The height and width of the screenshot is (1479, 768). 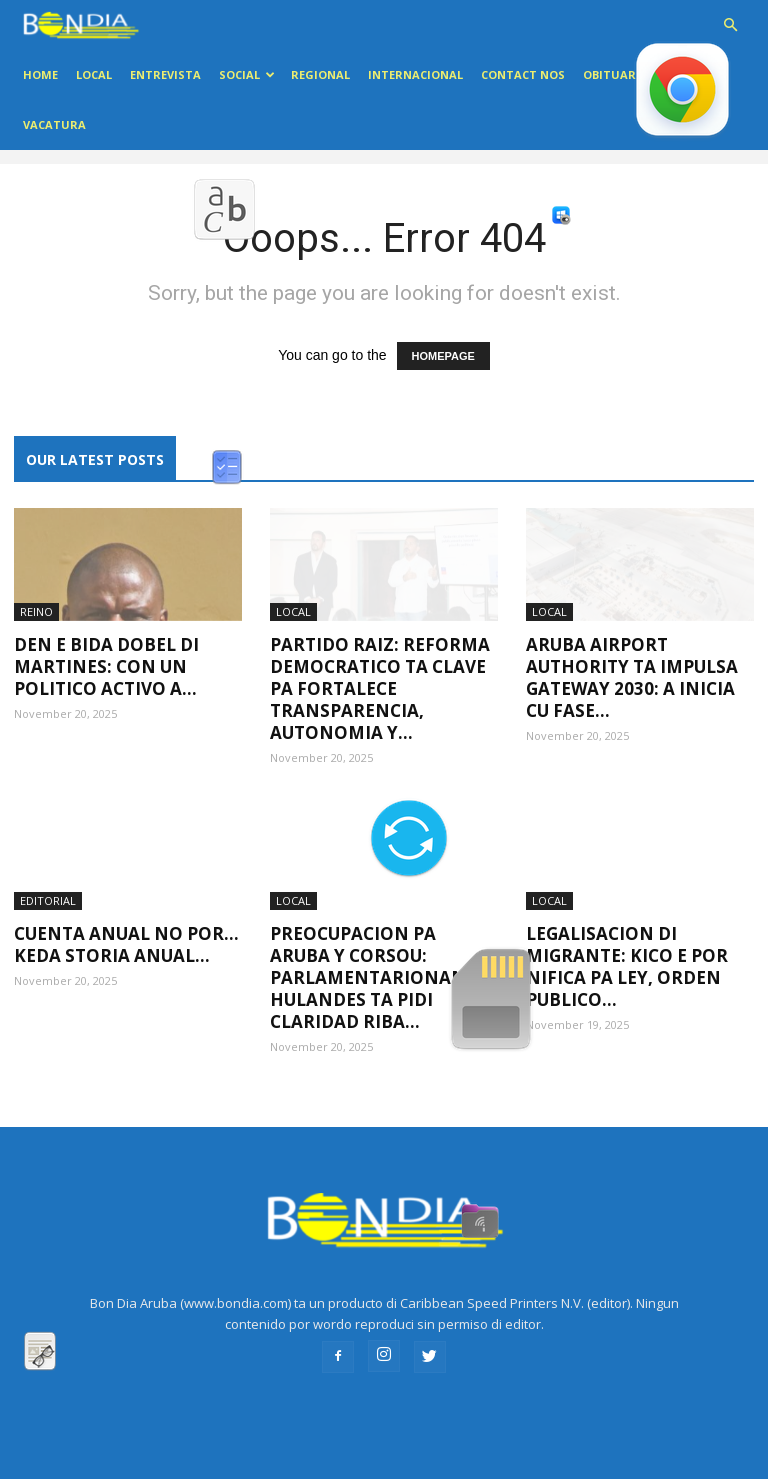 What do you see at coordinates (561, 215) in the screenshot?
I see `launch winetricks to configure wine settings` at bounding box center [561, 215].